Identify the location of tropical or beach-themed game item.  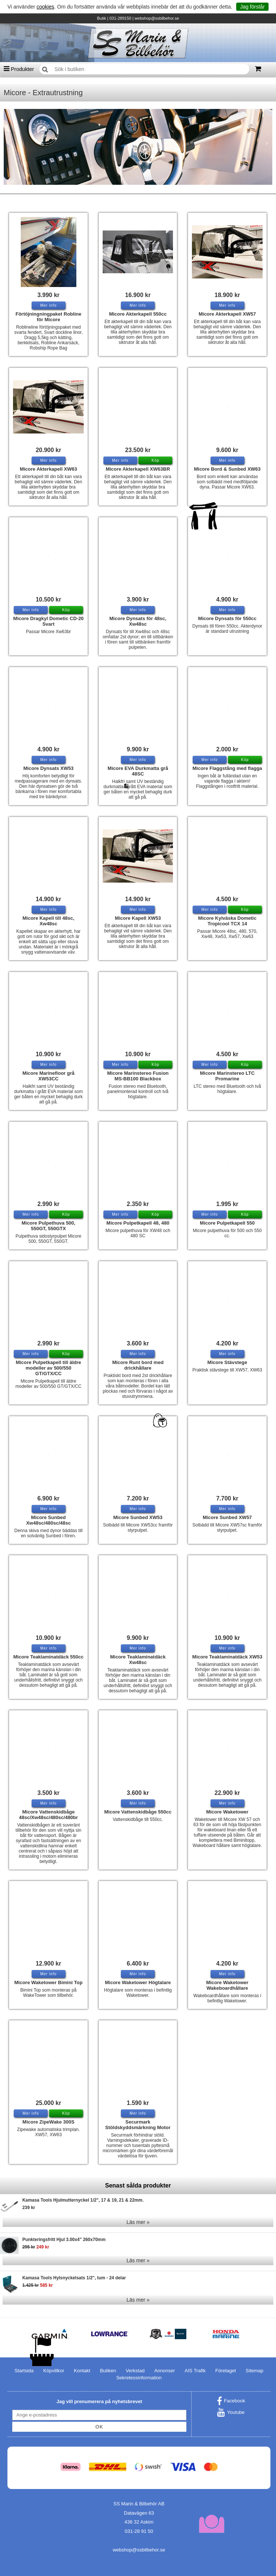
(160, 1420).